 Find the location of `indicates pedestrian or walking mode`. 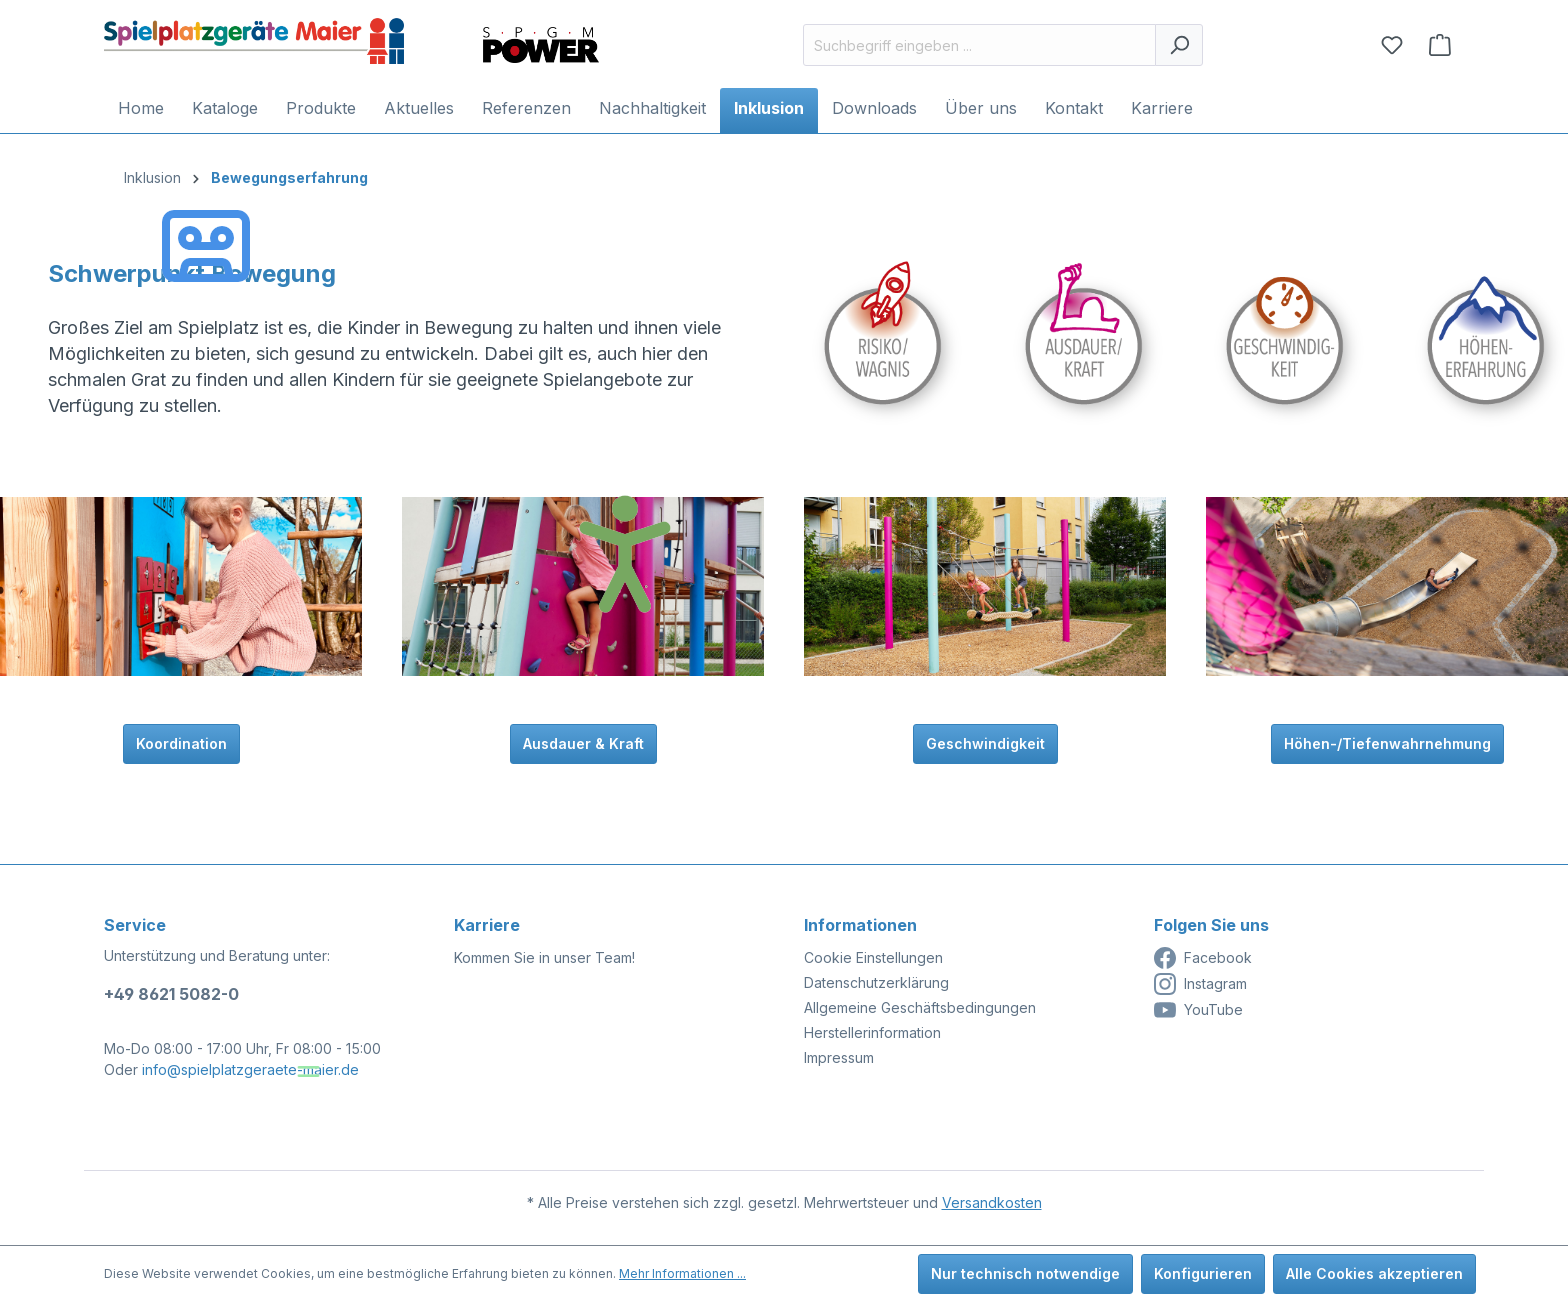

indicates pedestrian or walking mode is located at coordinates (625, 554).